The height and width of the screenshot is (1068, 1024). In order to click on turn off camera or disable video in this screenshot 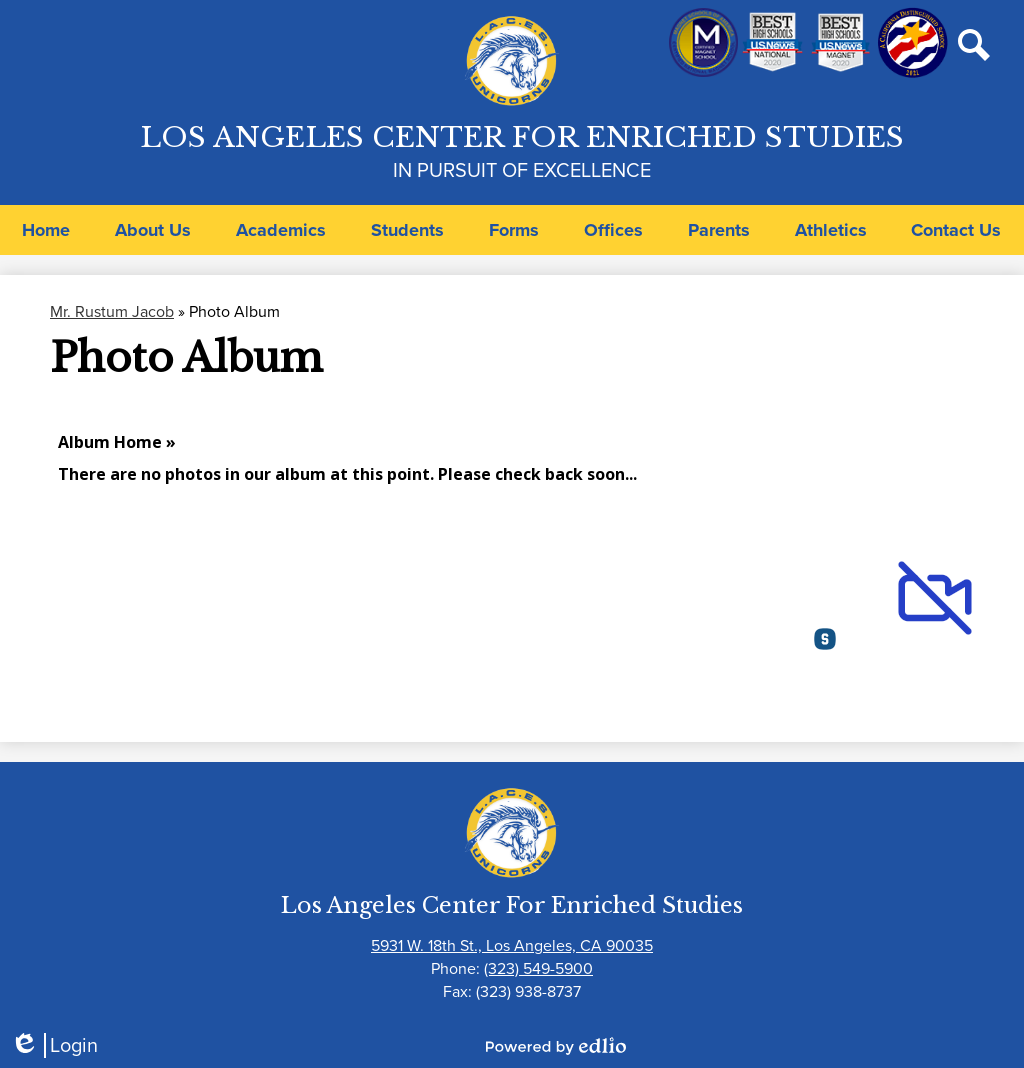, I will do `click(935, 598)`.